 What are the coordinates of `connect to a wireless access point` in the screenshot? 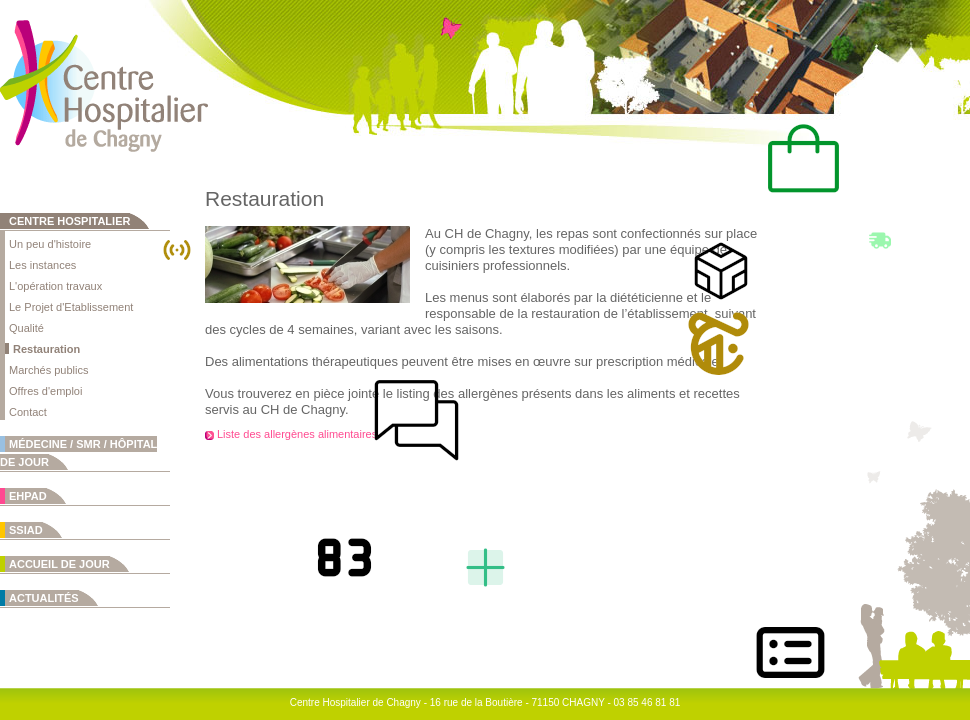 It's located at (177, 250).